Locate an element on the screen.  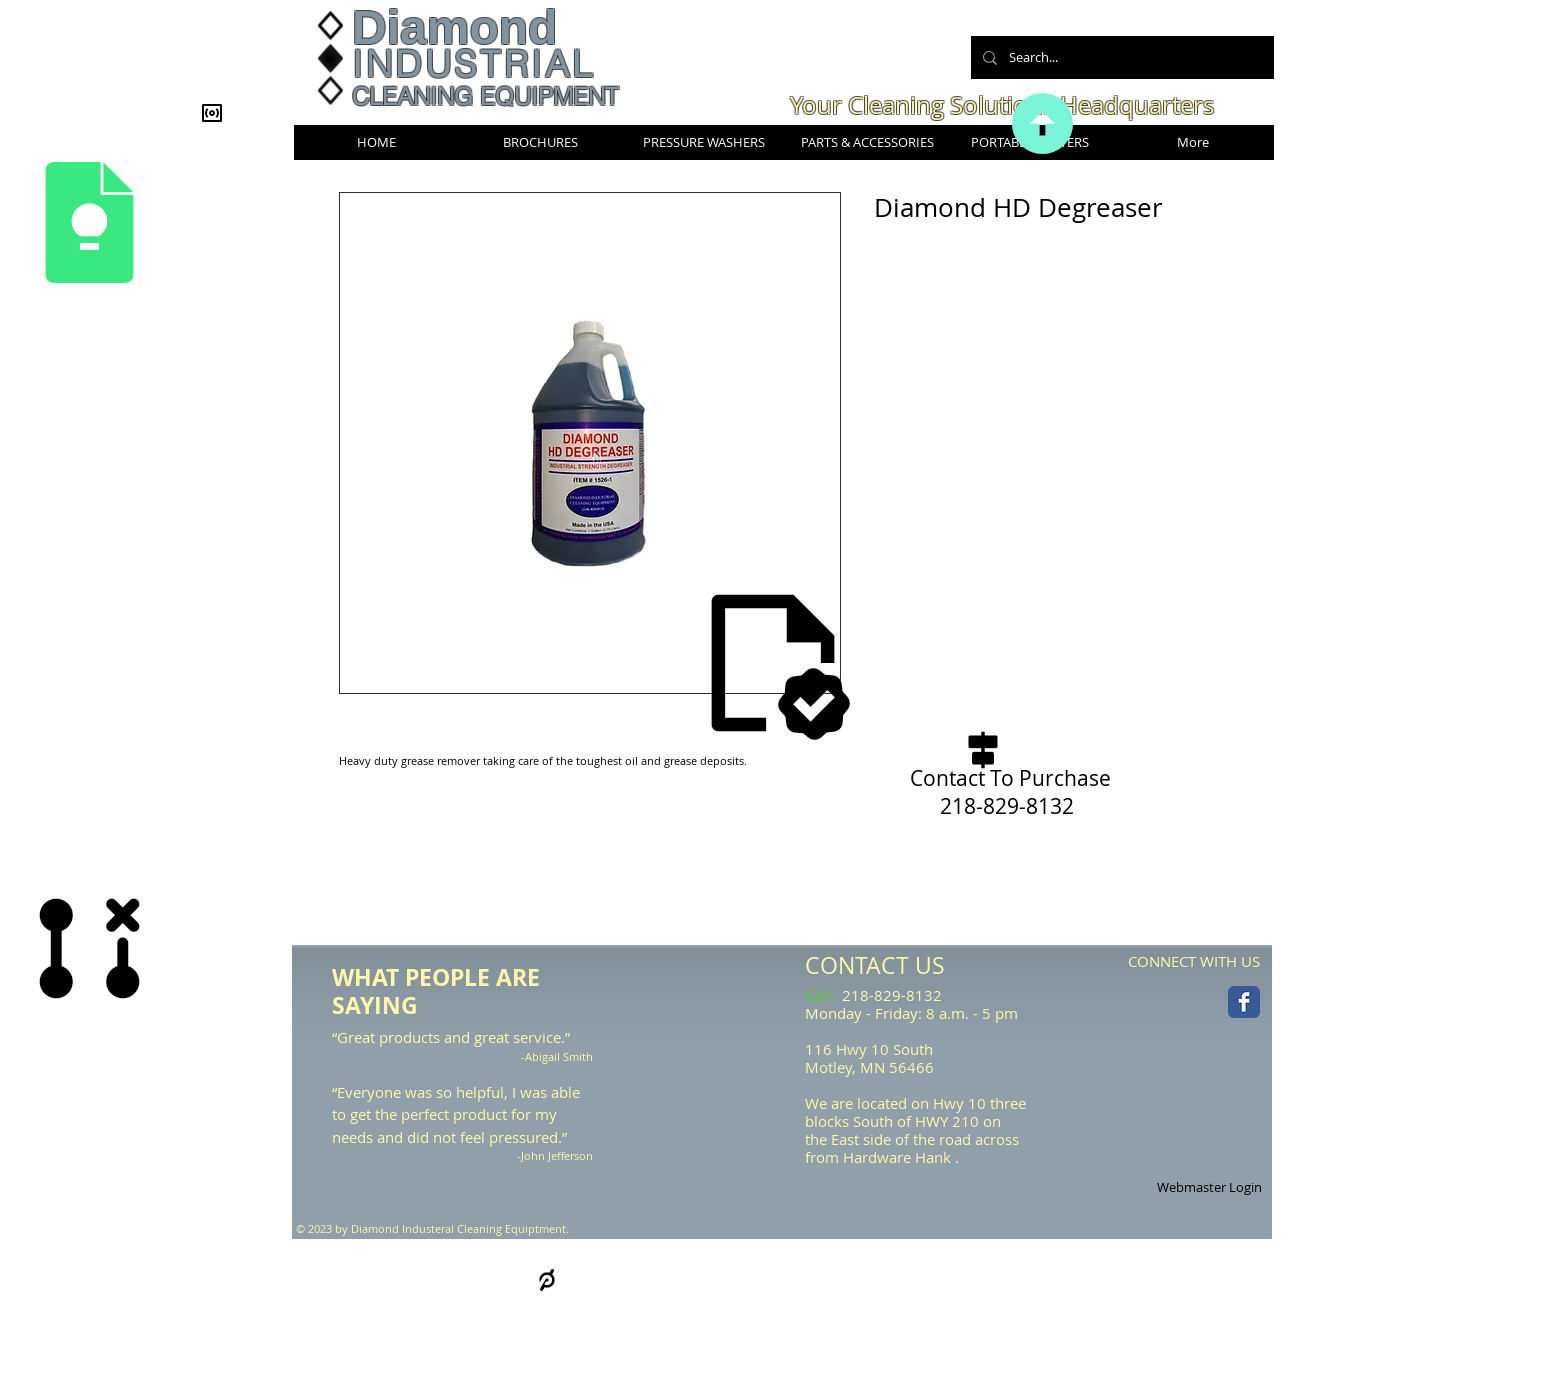
align selected items to horizontal center is located at coordinates (983, 750).